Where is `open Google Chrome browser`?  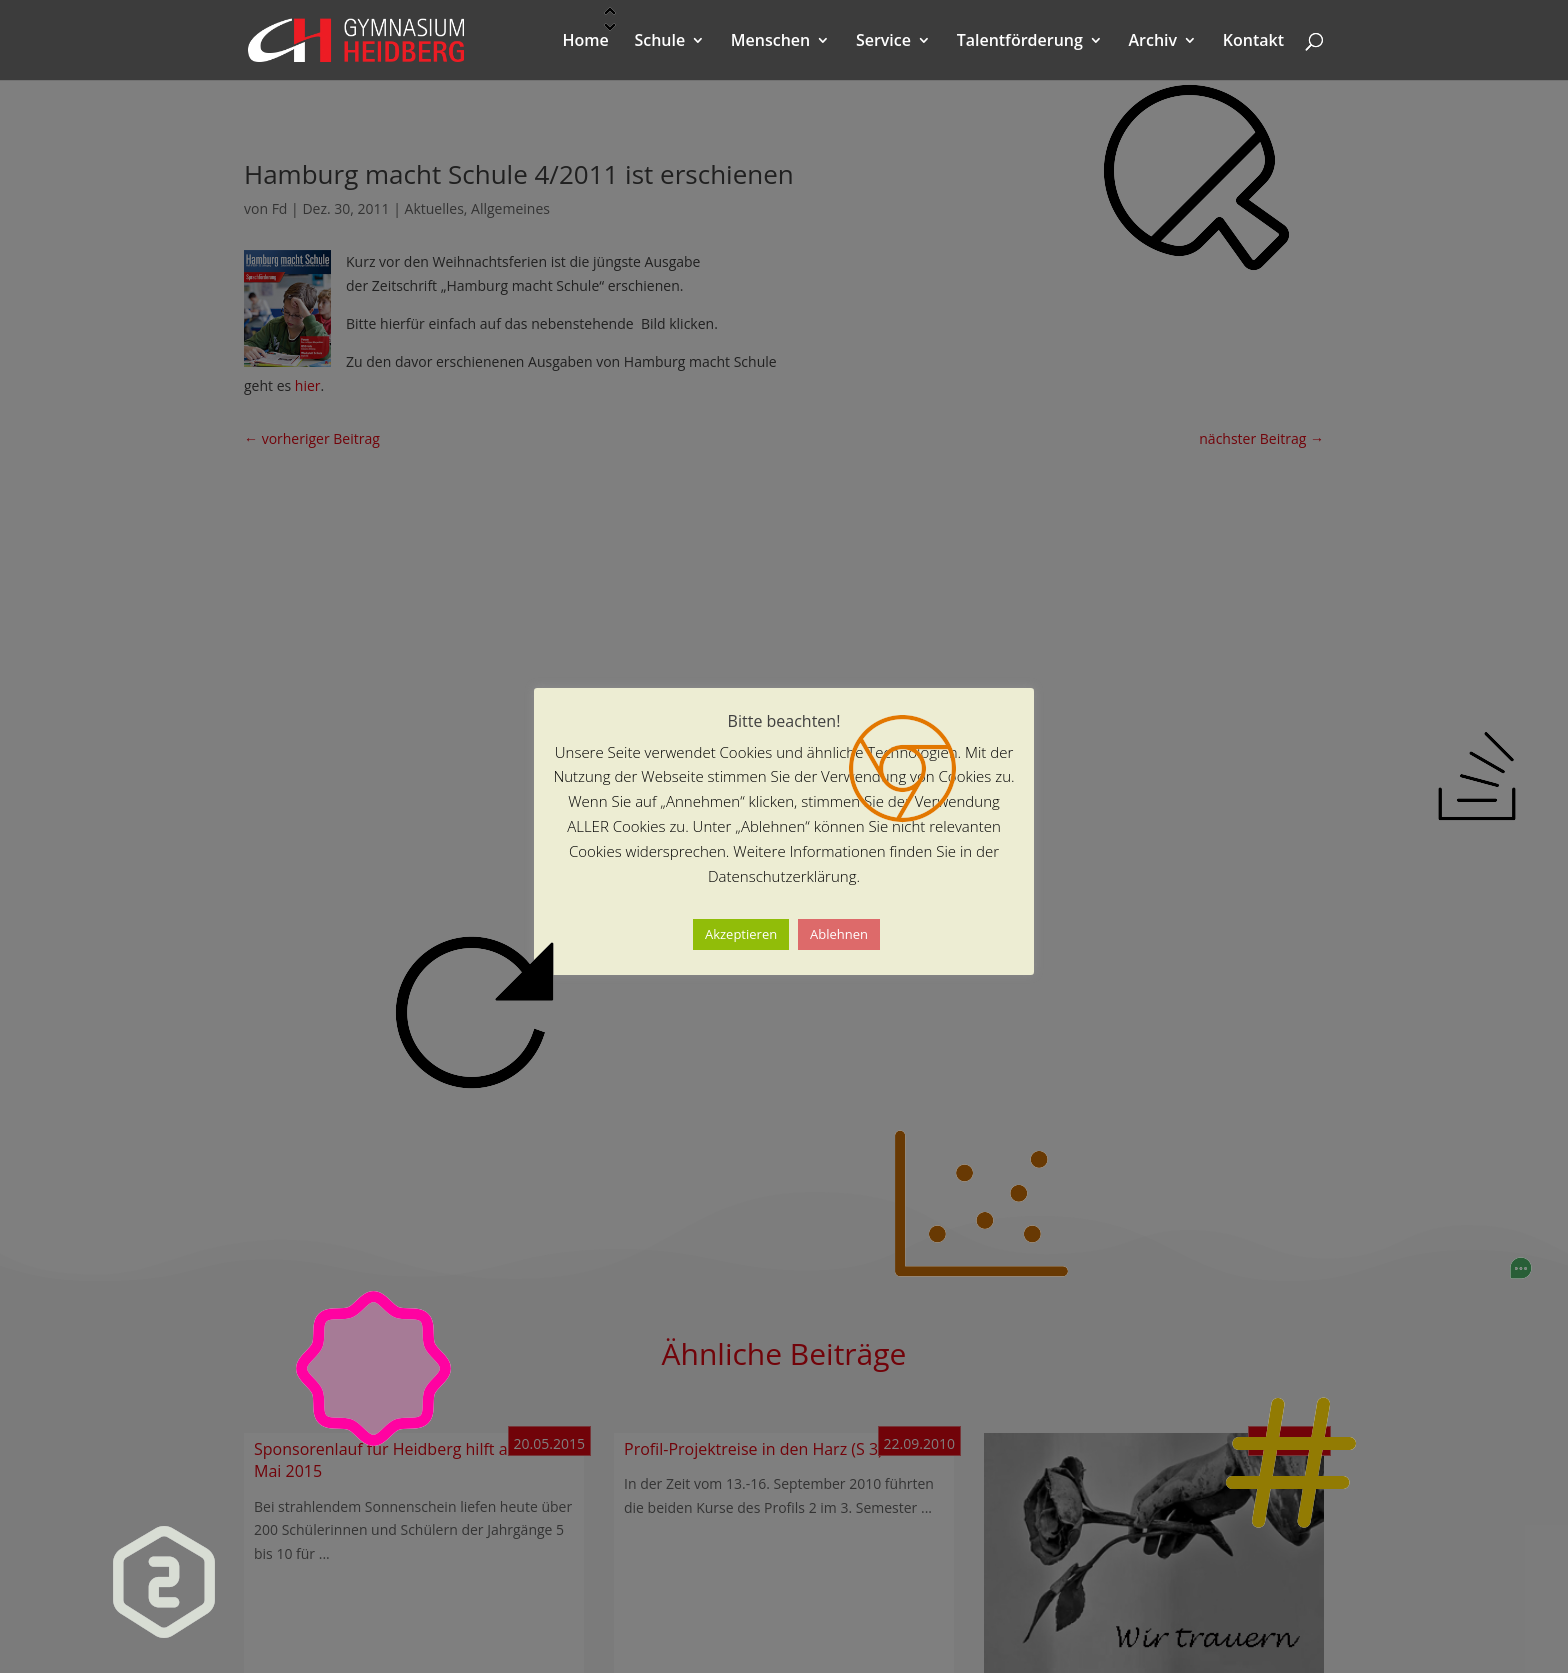 open Google Chrome browser is located at coordinates (902, 768).